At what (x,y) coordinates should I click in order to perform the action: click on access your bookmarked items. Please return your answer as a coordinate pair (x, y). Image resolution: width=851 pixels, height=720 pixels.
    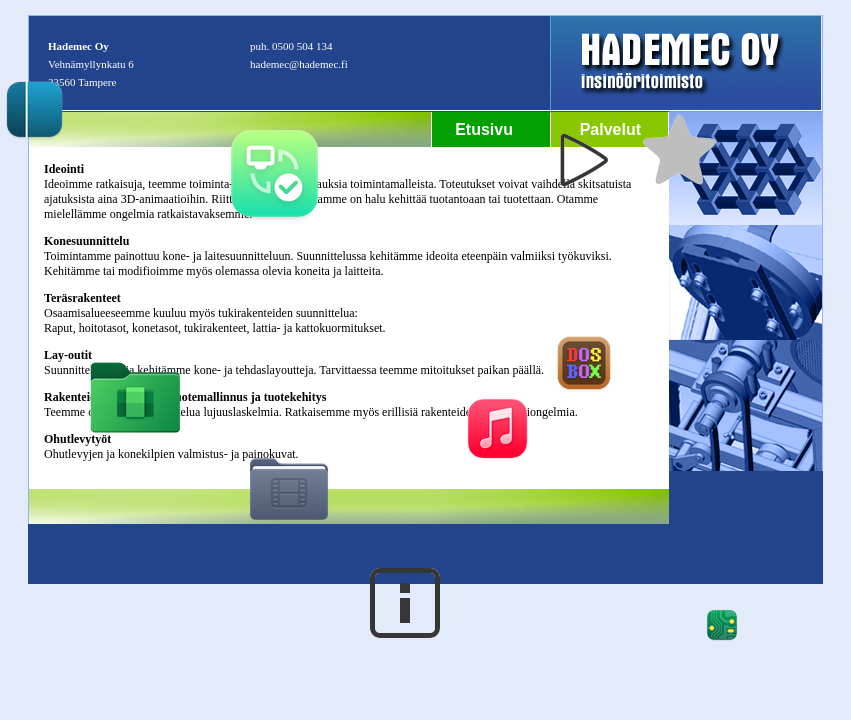
    Looking at the image, I should click on (679, 152).